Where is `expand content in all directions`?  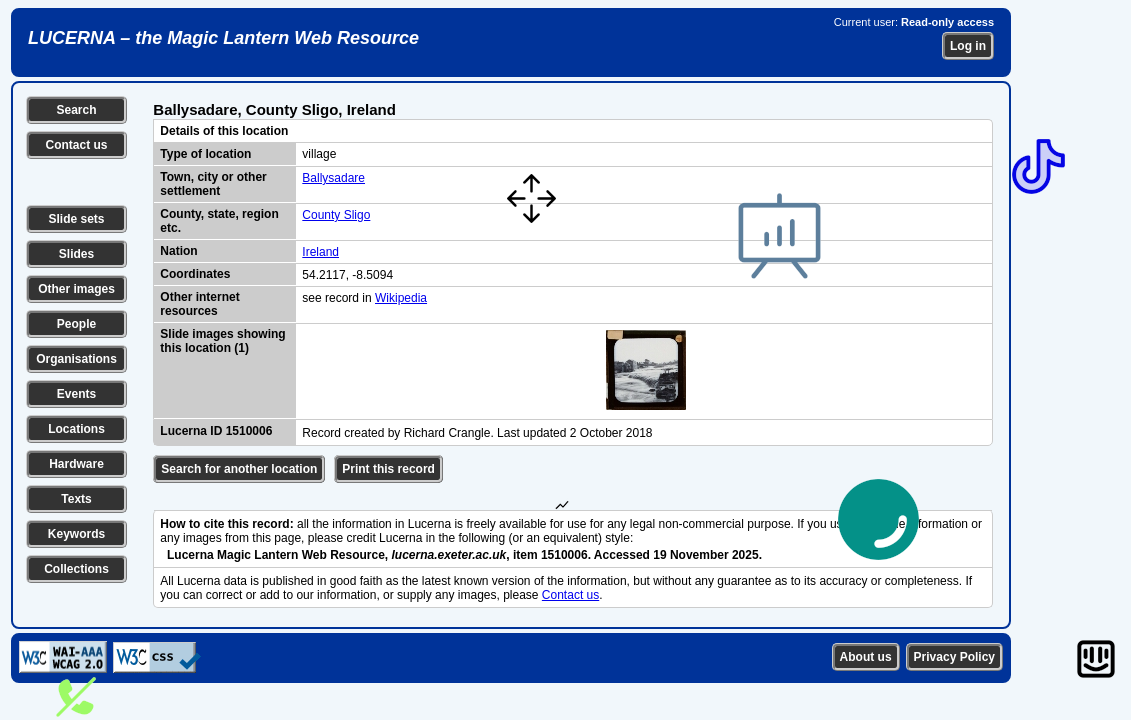 expand content in all directions is located at coordinates (531, 198).